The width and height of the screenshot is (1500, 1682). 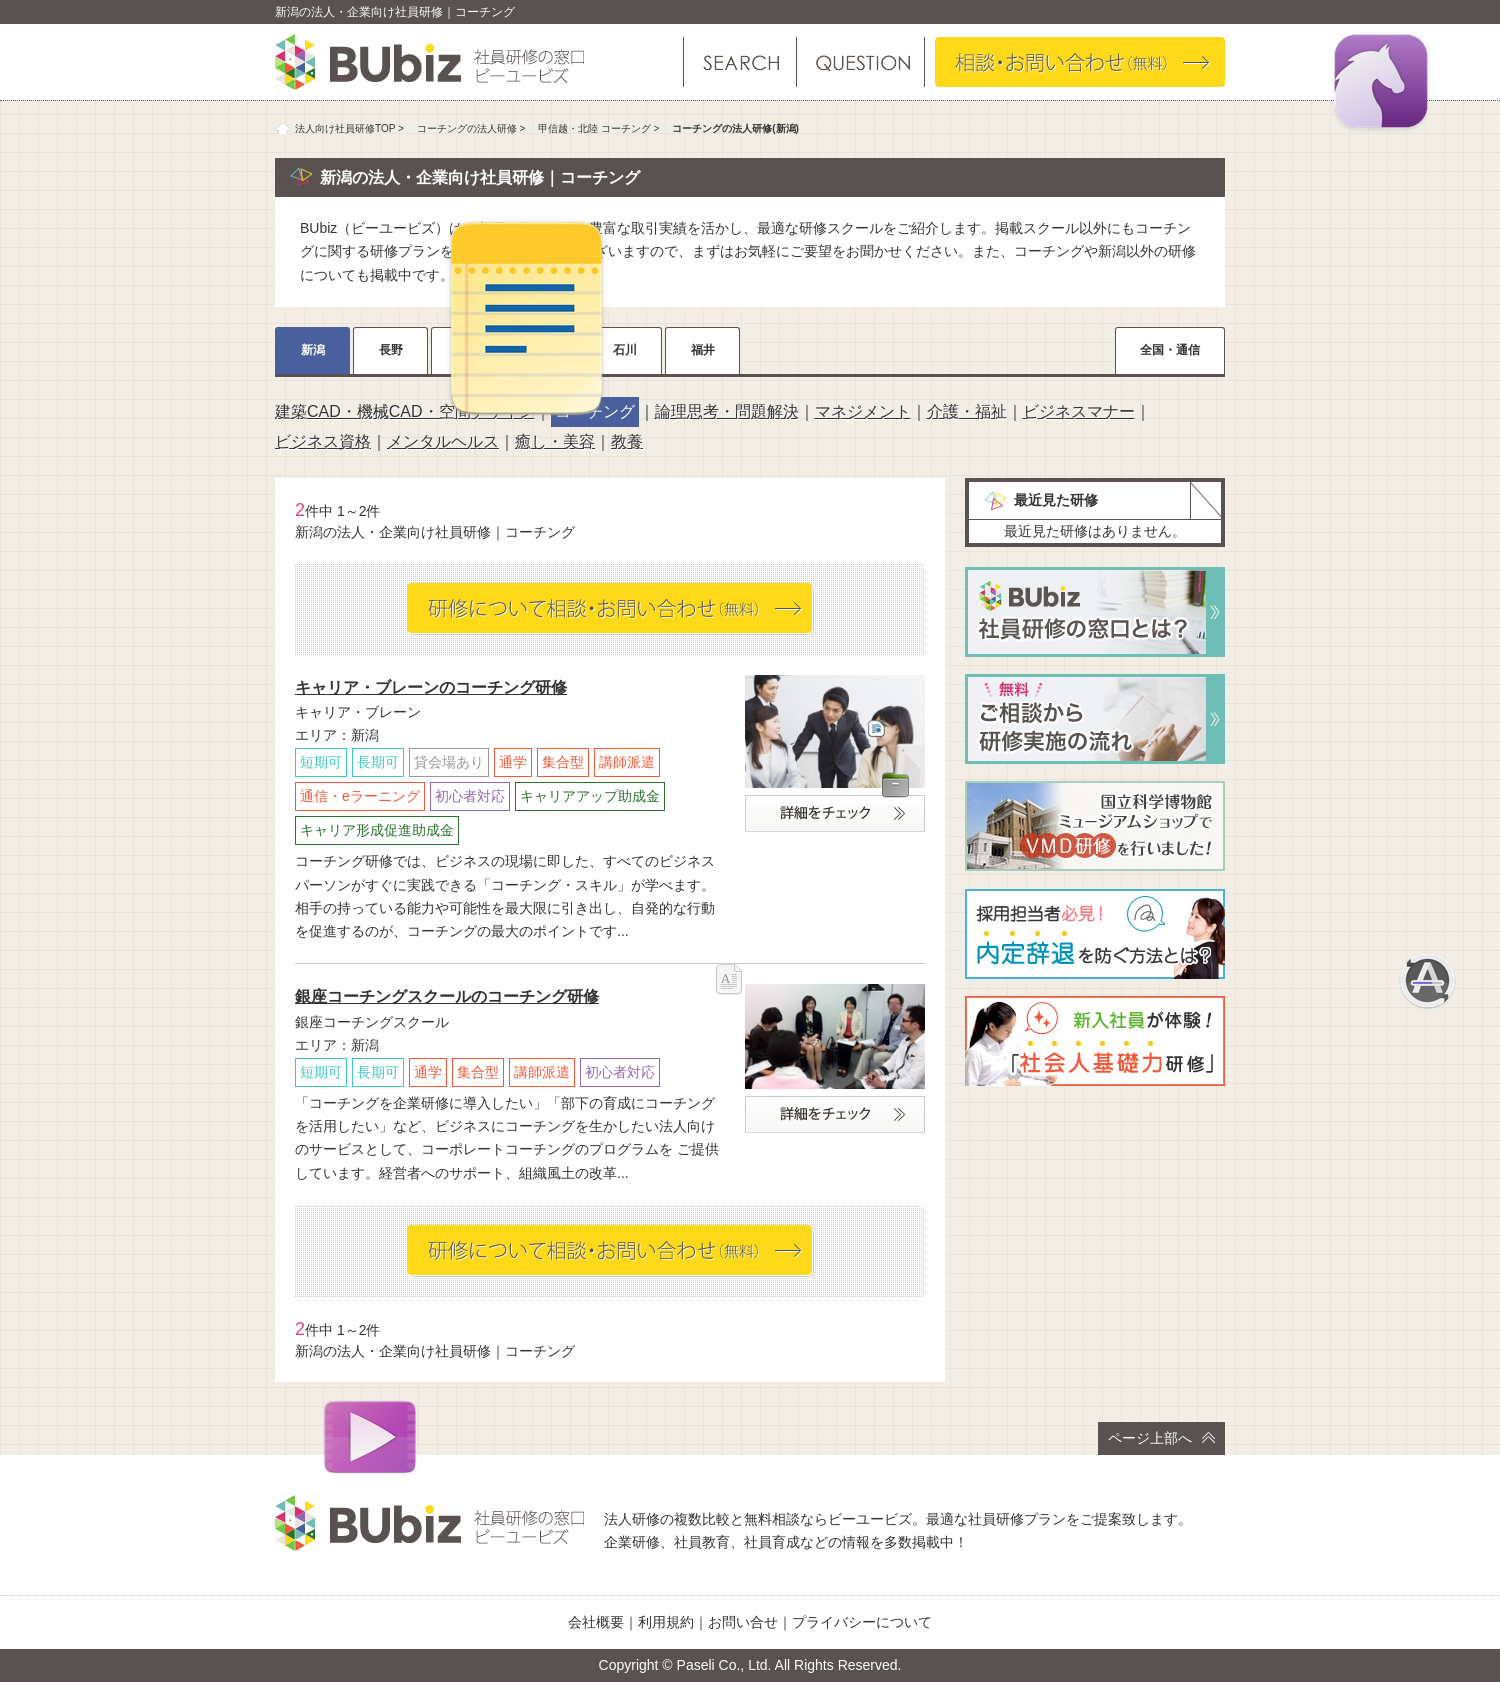 I want to click on open file manager application, so click(x=895, y=784).